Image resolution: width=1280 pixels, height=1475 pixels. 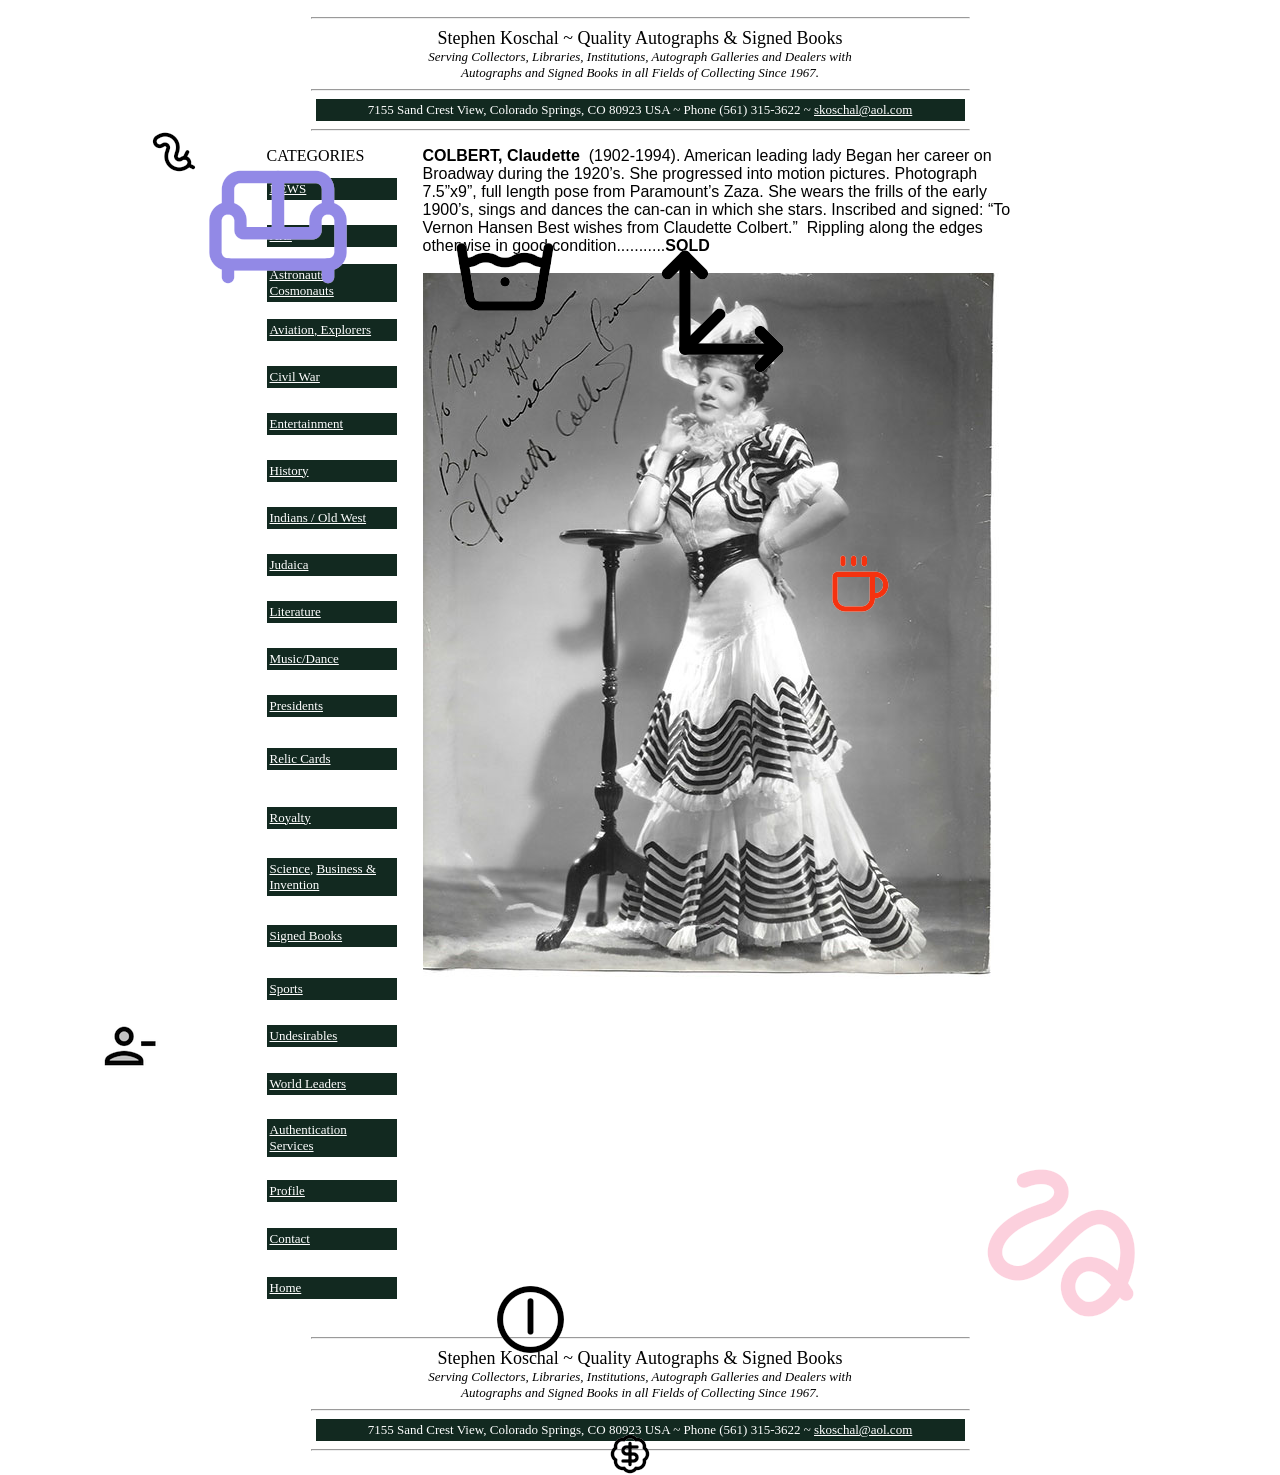 What do you see at coordinates (505, 277) in the screenshot?
I see `indicates cold wash setting for laundry` at bounding box center [505, 277].